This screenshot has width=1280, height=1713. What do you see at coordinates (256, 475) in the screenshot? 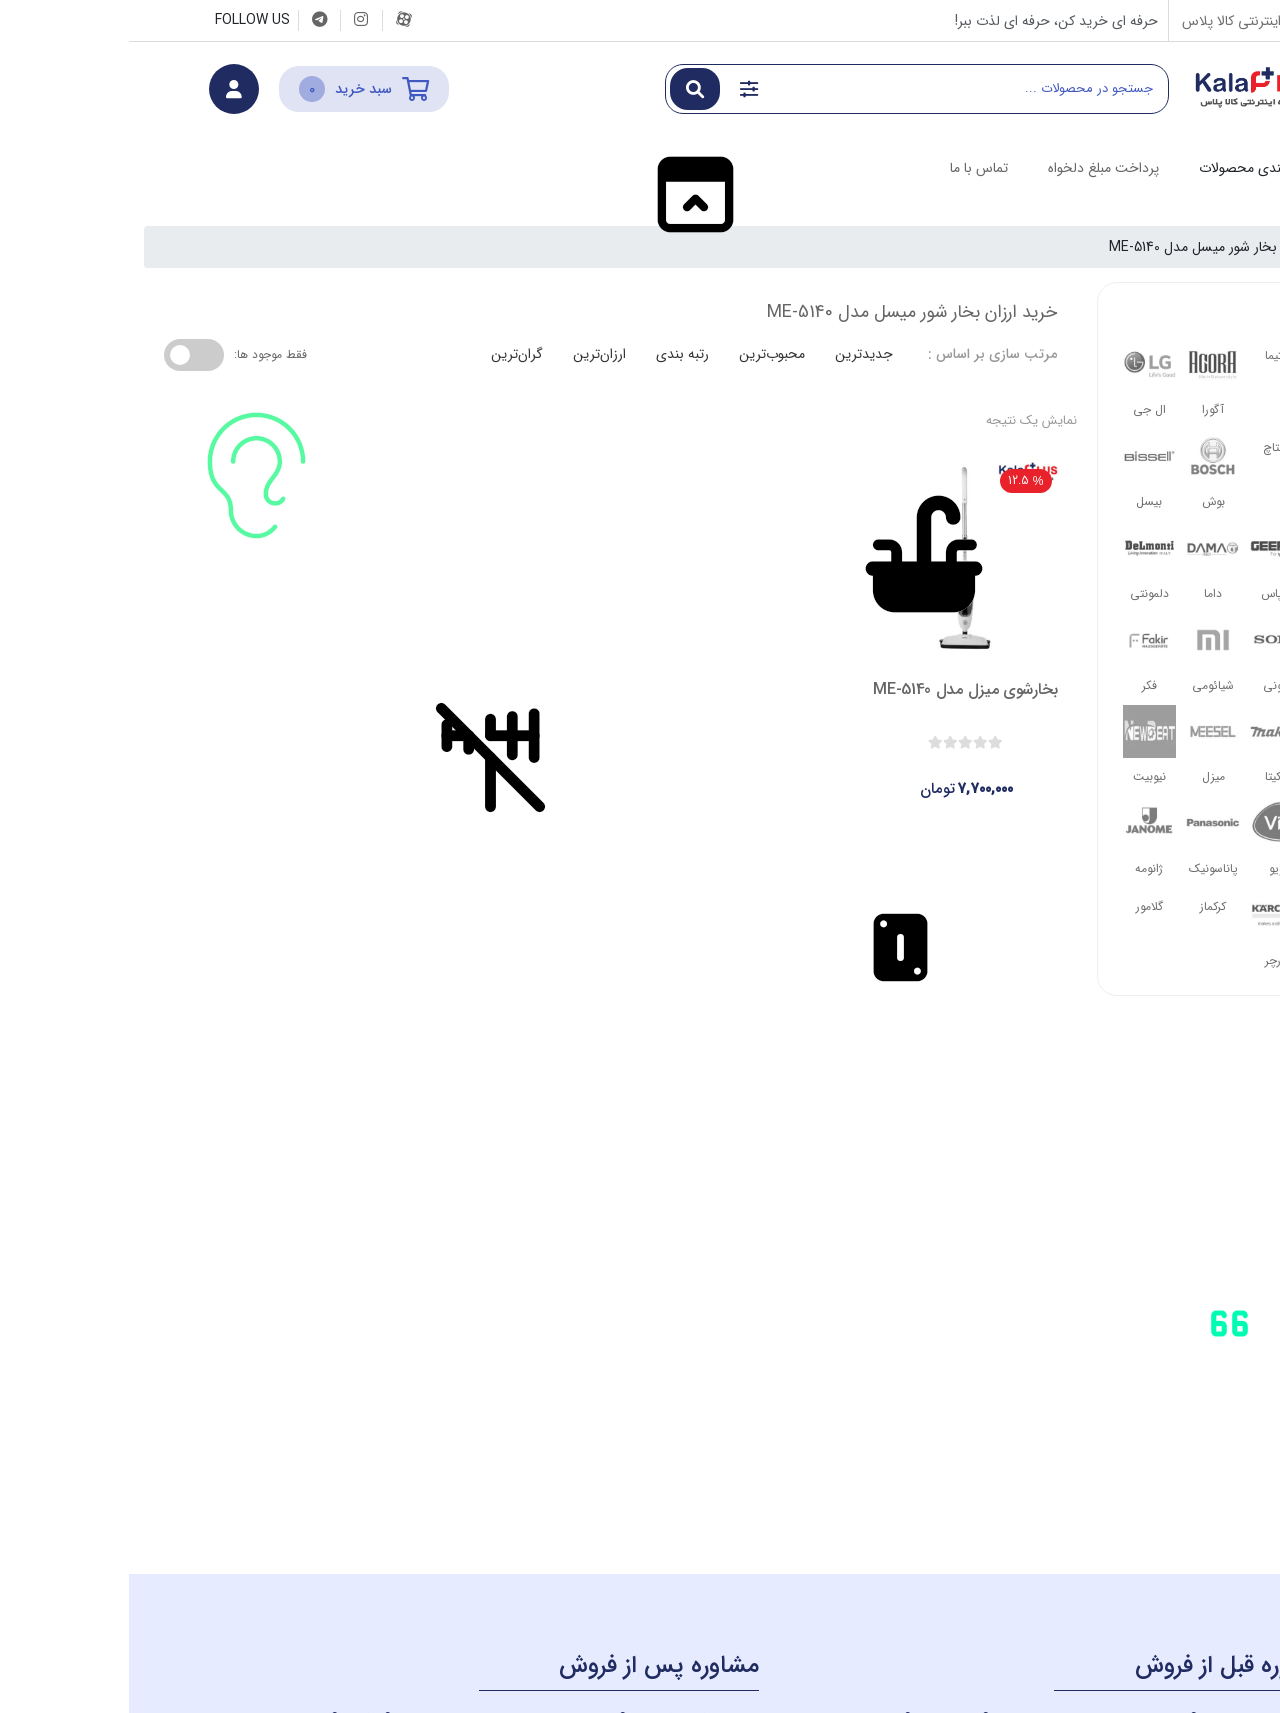
I see `access audio or sound settings` at bounding box center [256, 475].